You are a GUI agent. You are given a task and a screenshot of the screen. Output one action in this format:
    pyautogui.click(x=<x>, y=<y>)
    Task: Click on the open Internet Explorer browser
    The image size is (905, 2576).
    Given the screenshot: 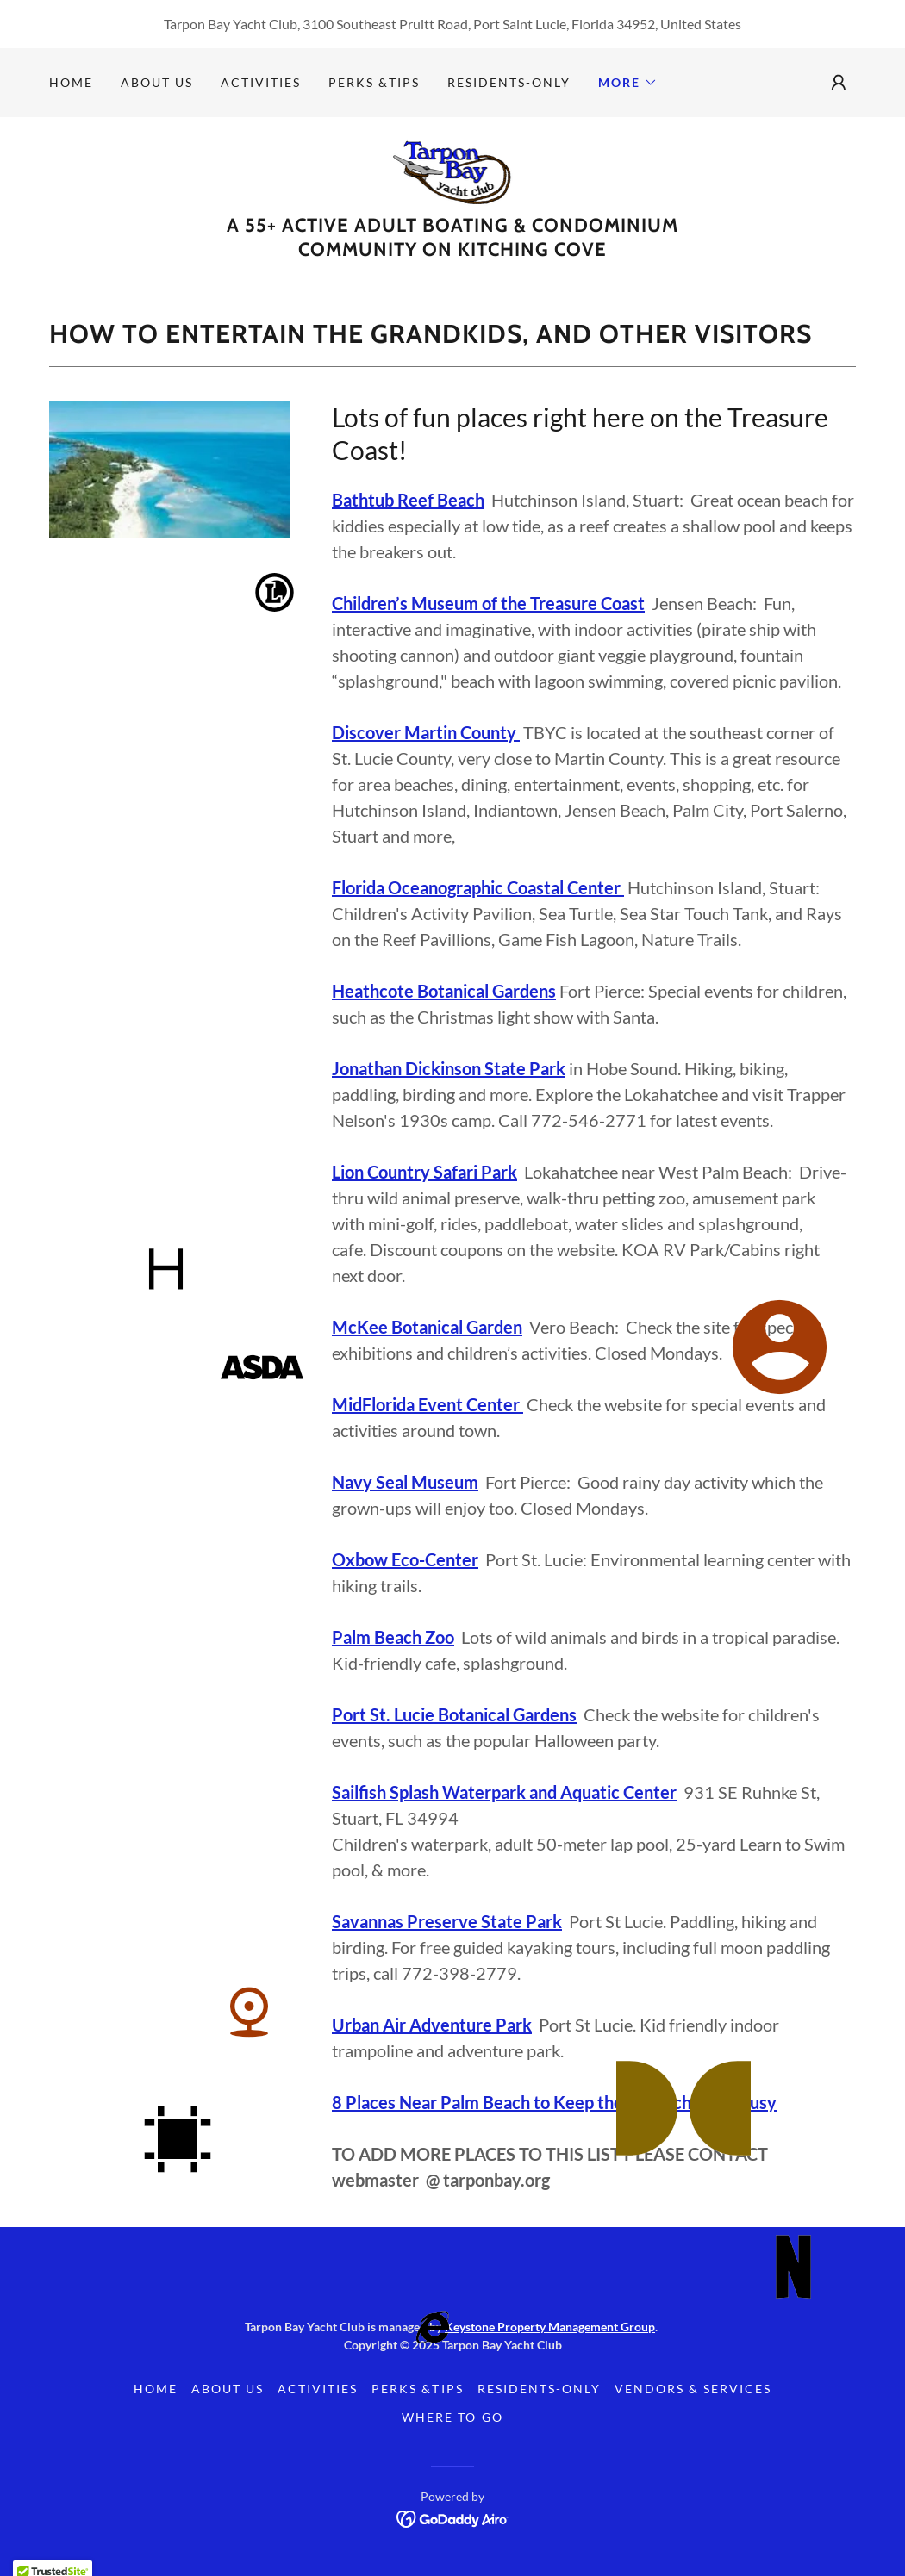 What is the action you would take?
    pyautogui.click(x=434, y=2328)
    